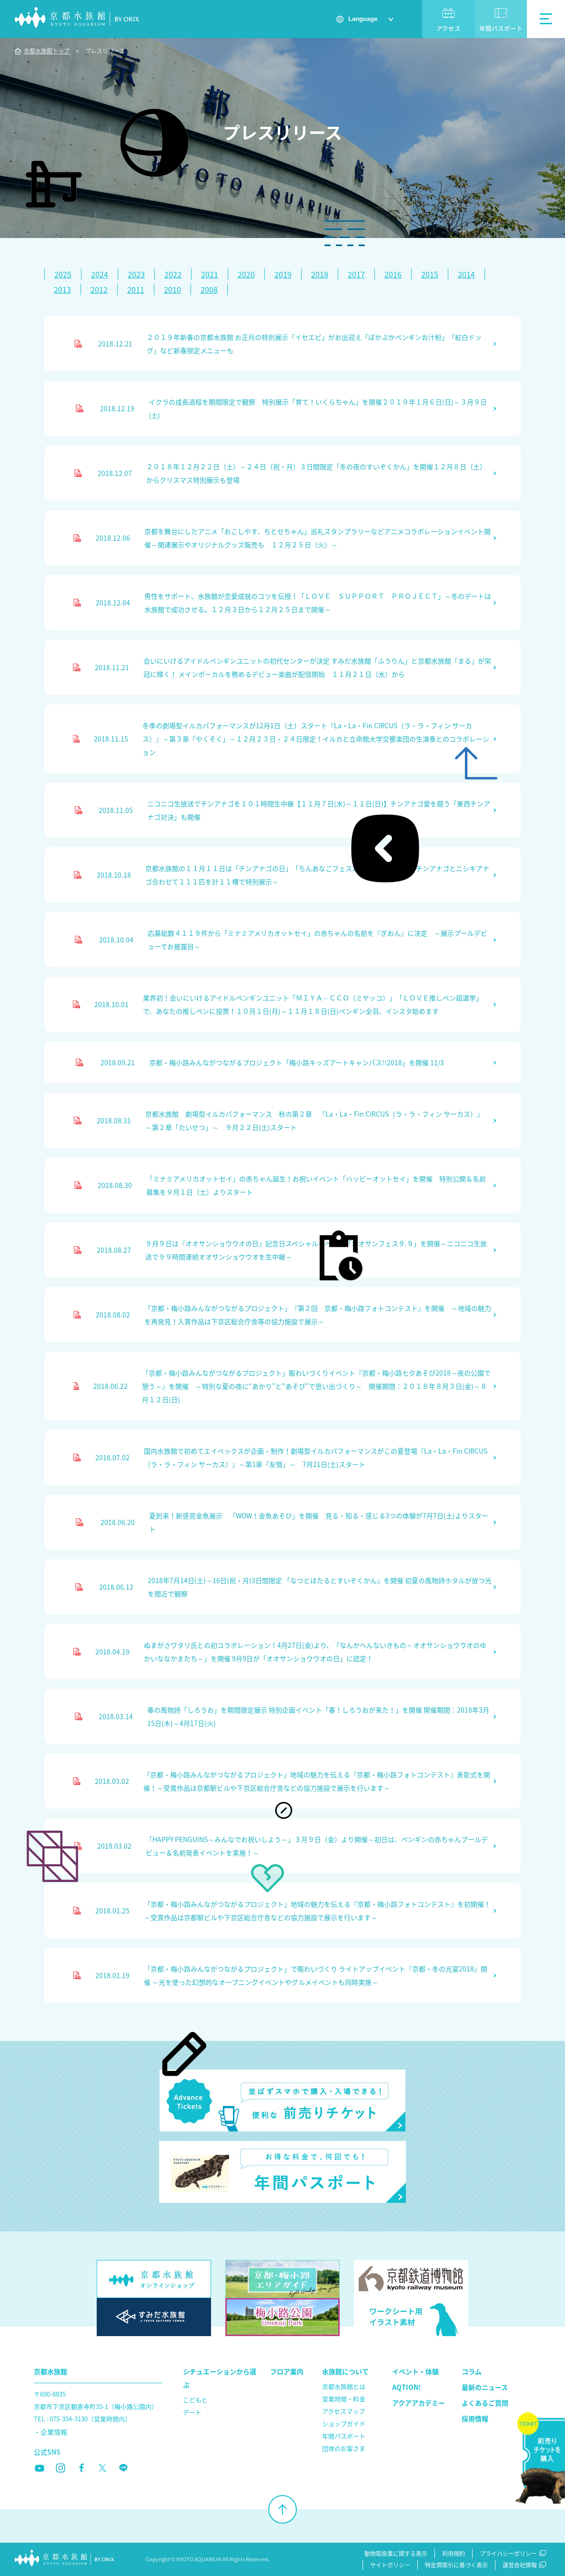  I want to click on go back to the previous screen, so click(385, 848).